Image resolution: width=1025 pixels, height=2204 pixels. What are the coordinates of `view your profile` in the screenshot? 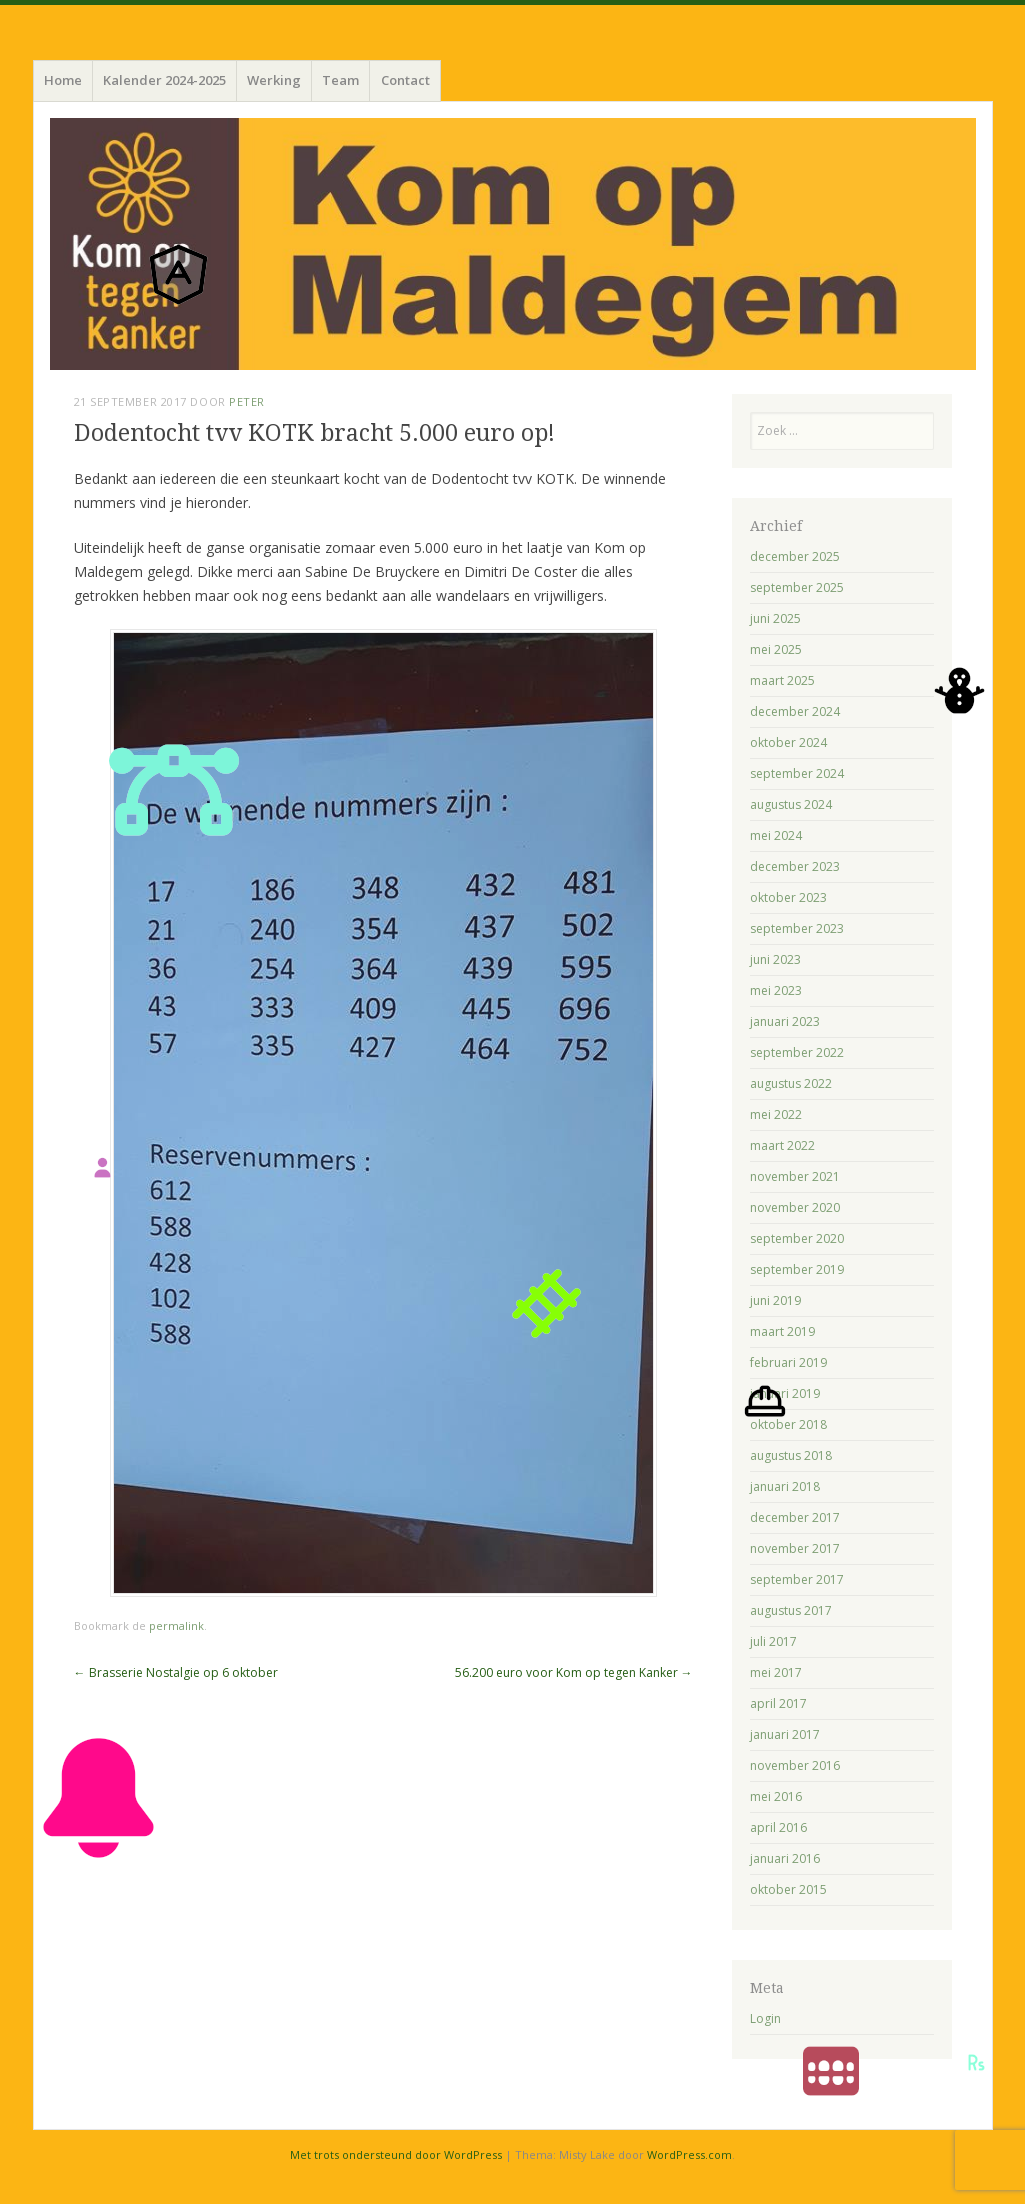 It's located at (102, 1167).